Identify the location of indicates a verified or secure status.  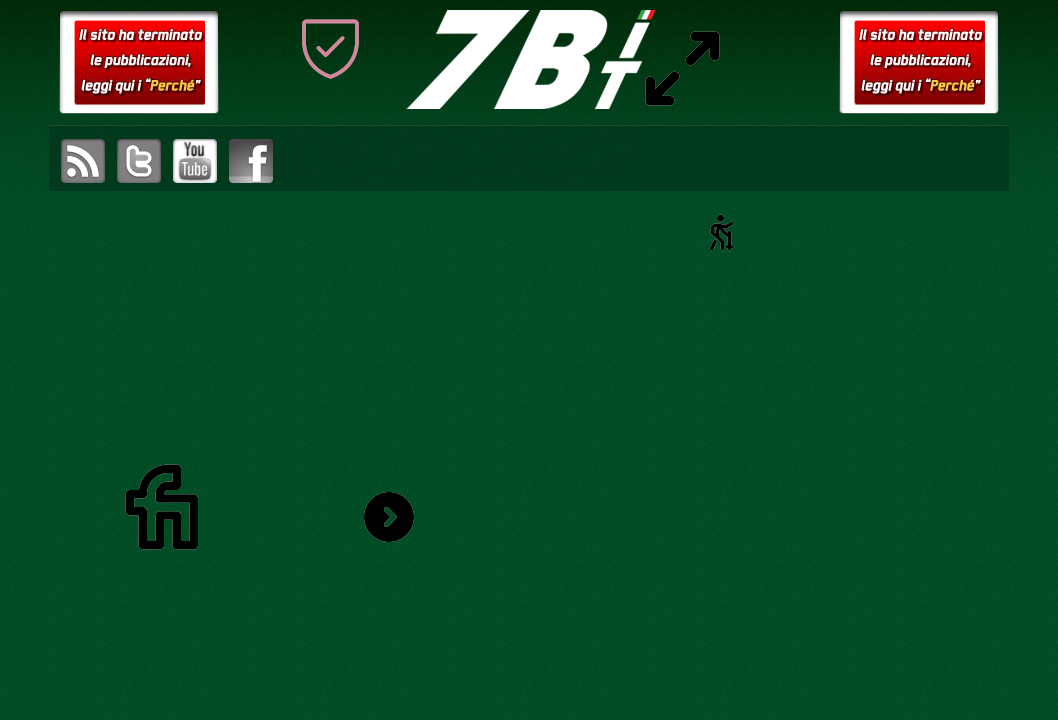
(330, 45).